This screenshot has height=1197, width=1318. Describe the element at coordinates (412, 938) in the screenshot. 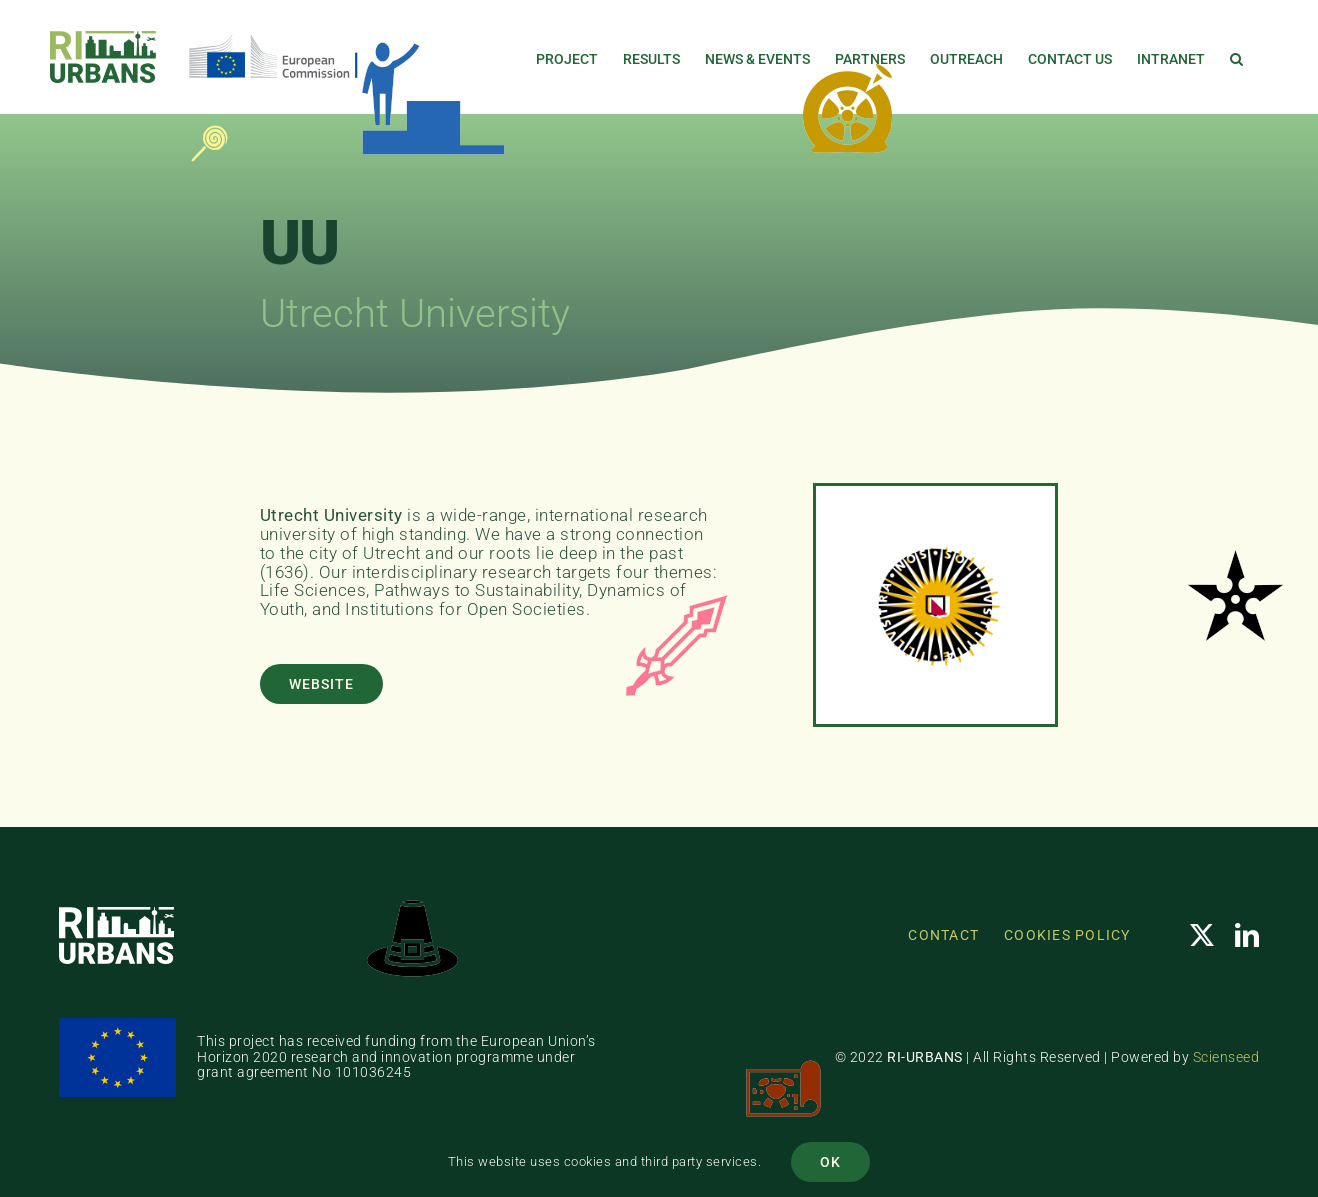

I see `thanksgiving-themed content or seasonal event` at that location.